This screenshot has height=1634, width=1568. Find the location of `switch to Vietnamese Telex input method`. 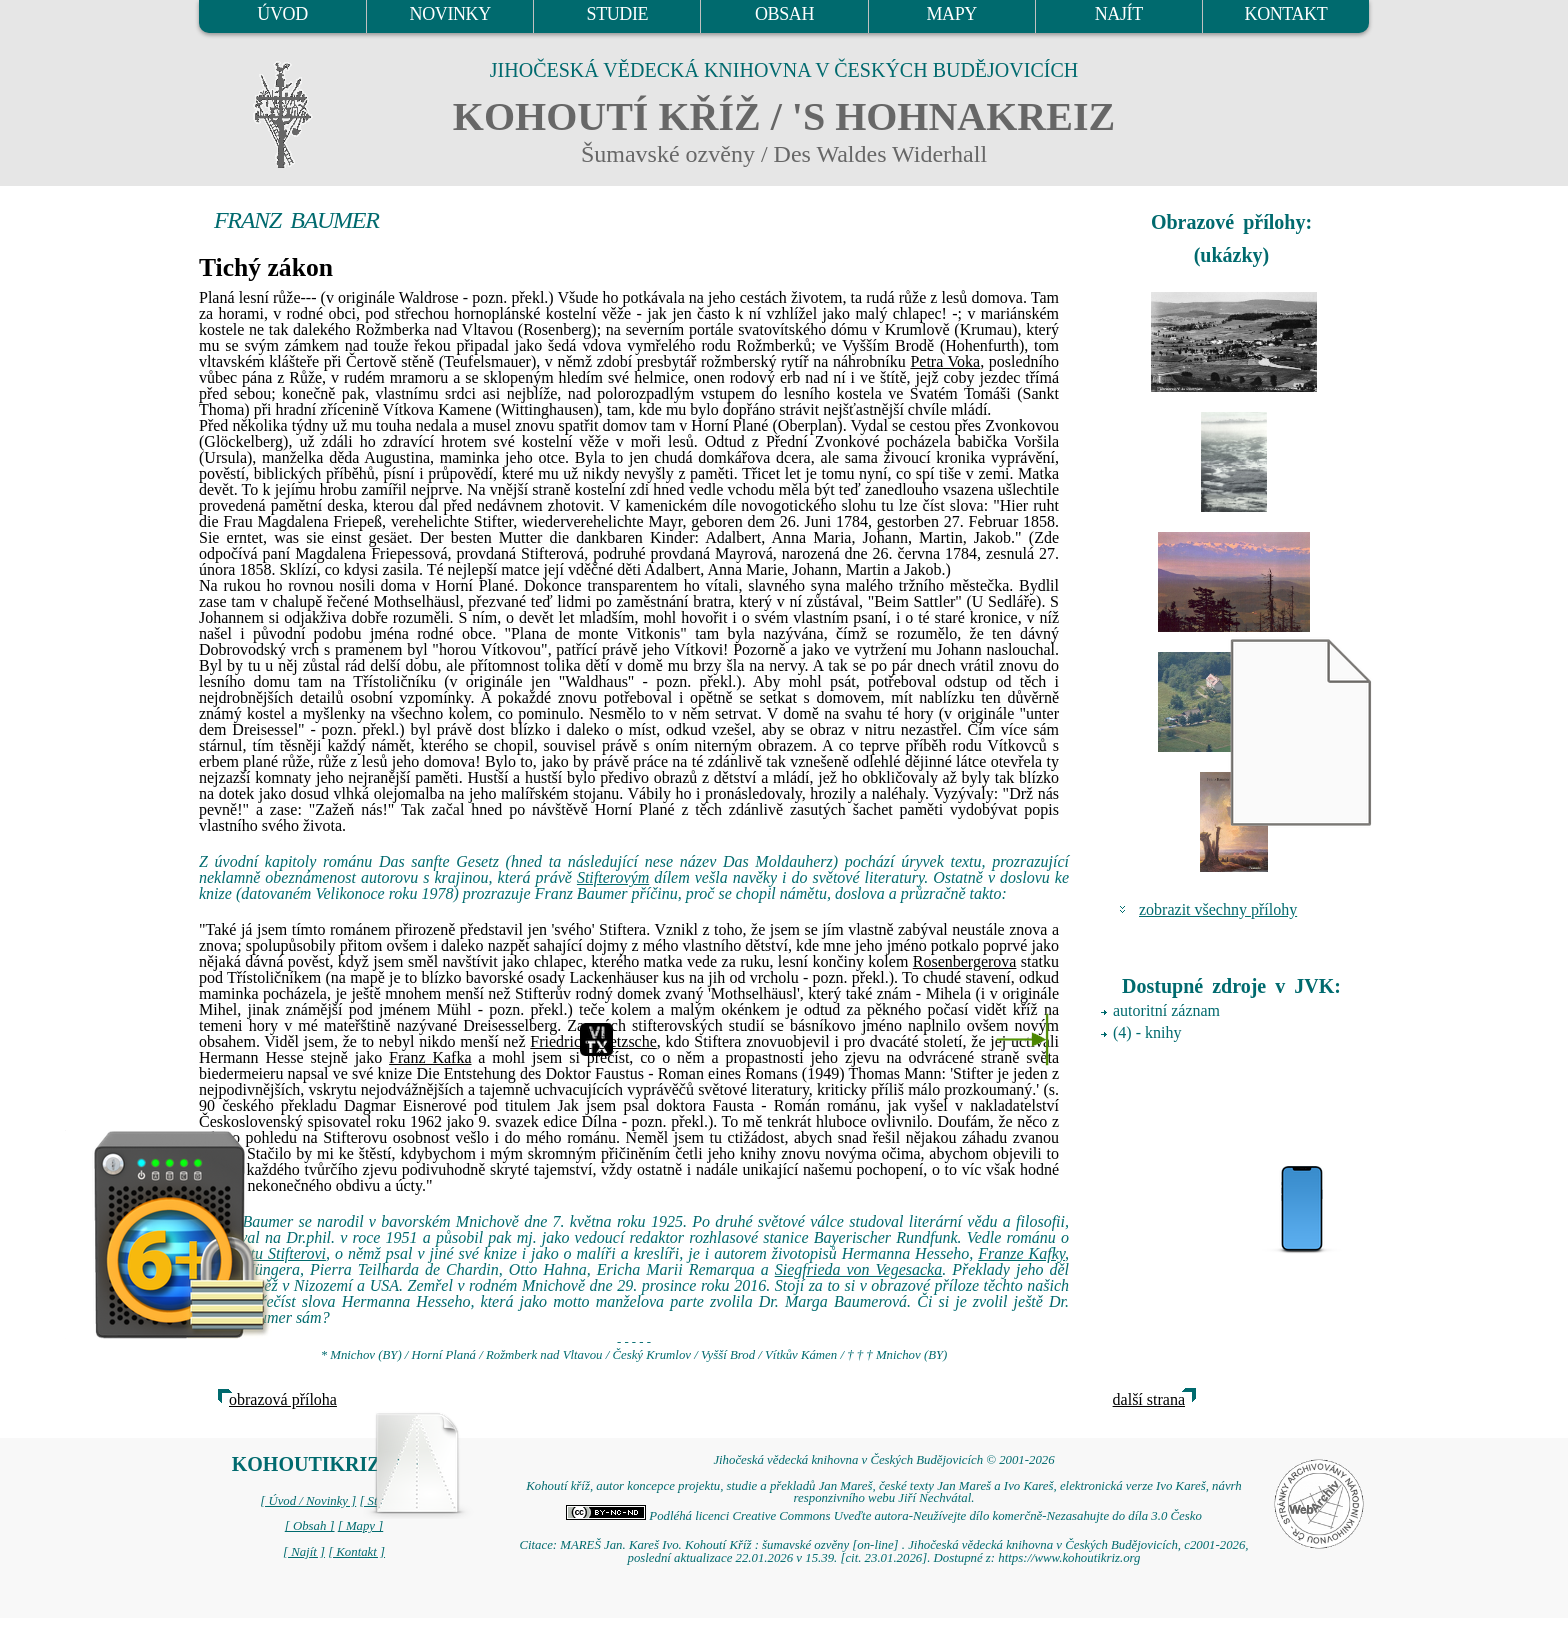

switch to Vietnamese Telex input method is located at coordinates (596, 1039).